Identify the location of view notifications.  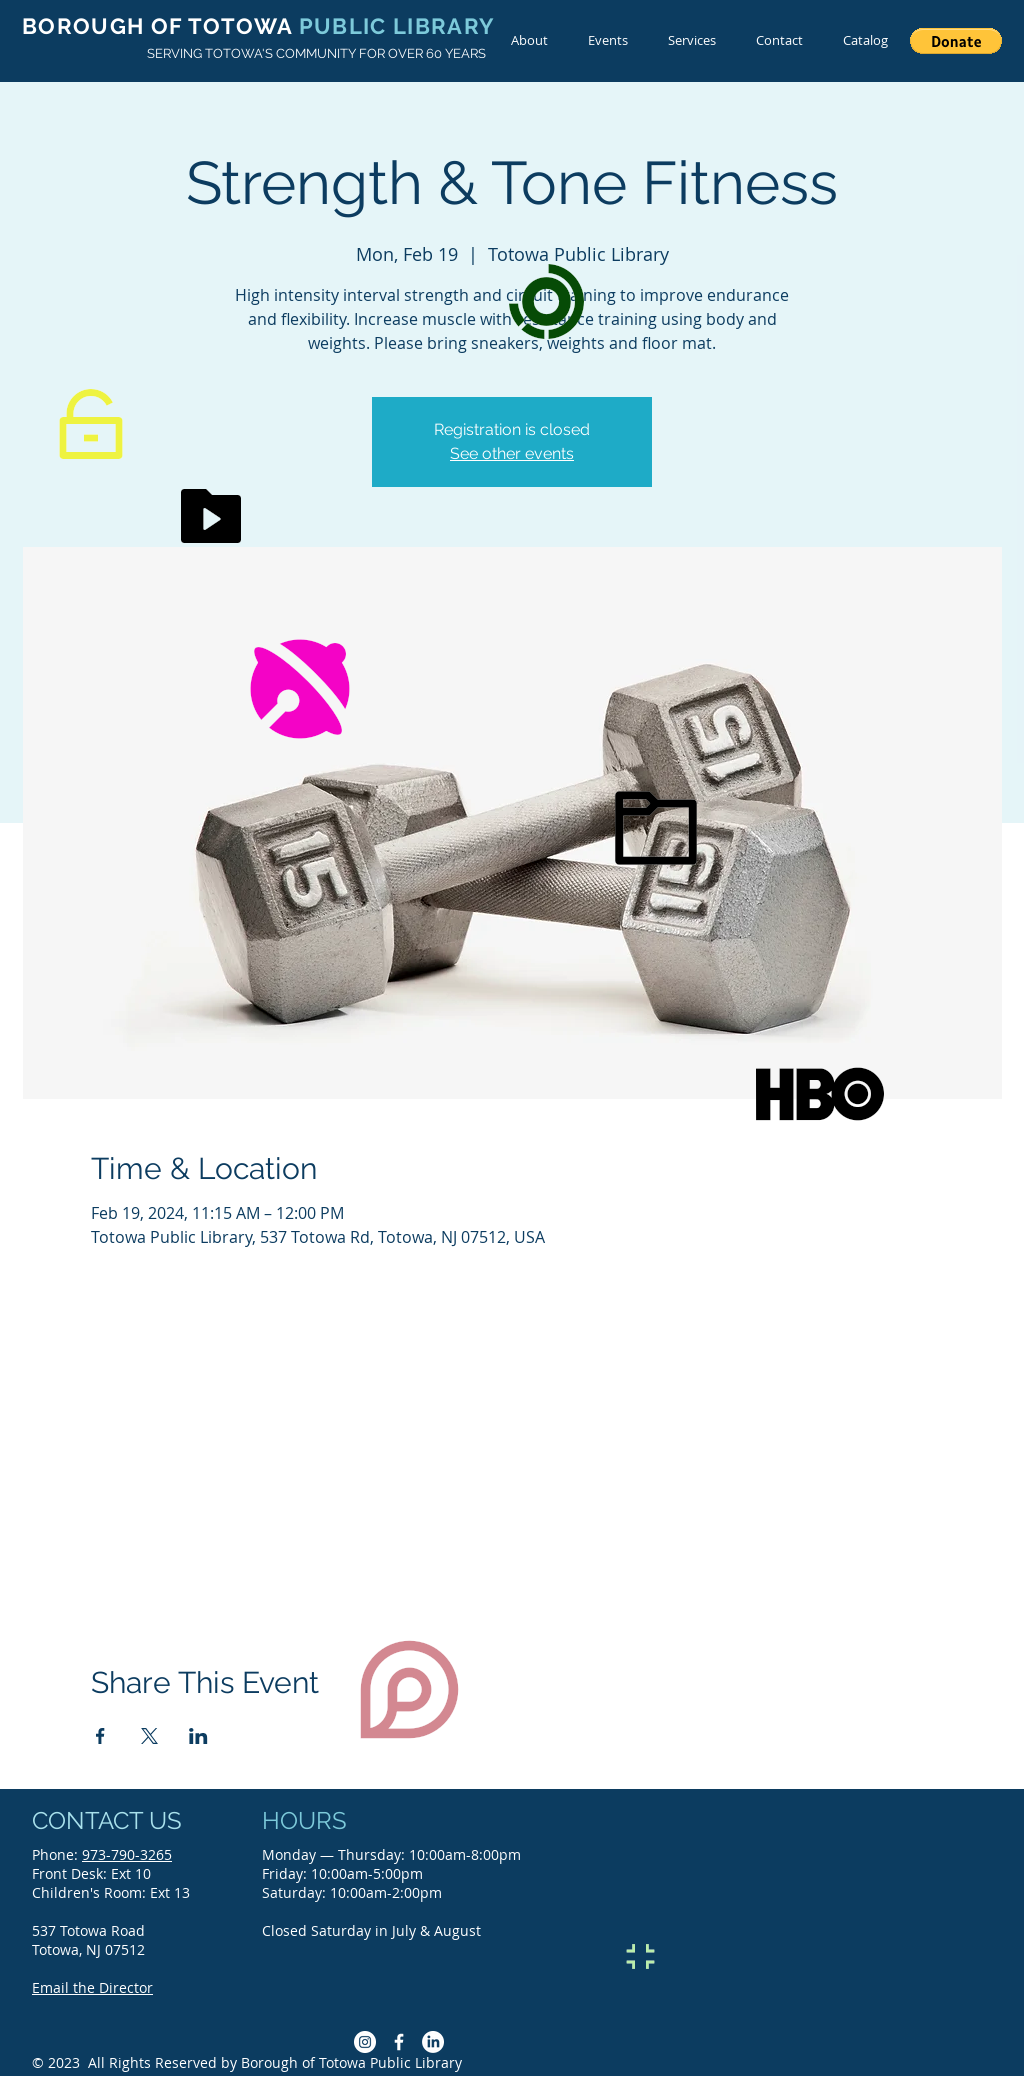
(300, 689).